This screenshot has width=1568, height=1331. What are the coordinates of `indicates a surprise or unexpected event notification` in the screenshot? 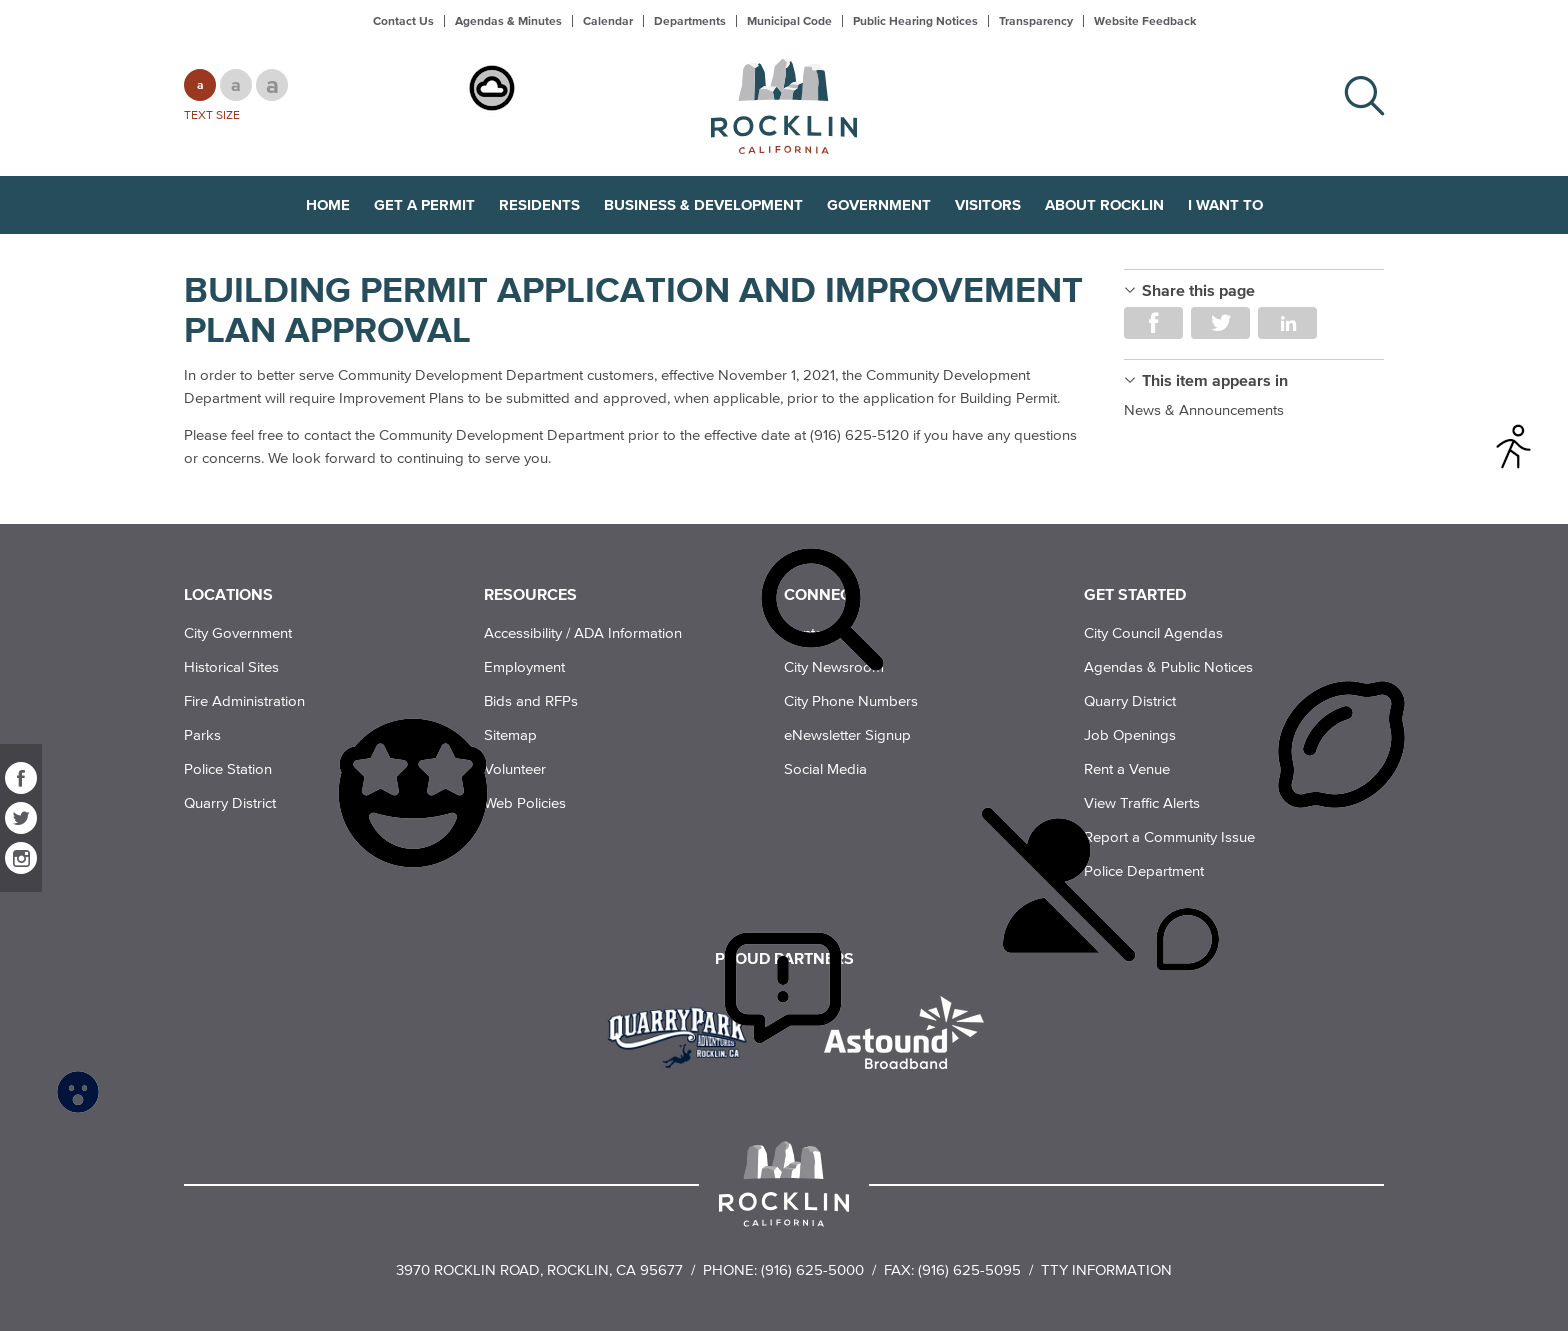 It's located at (78, 1092).